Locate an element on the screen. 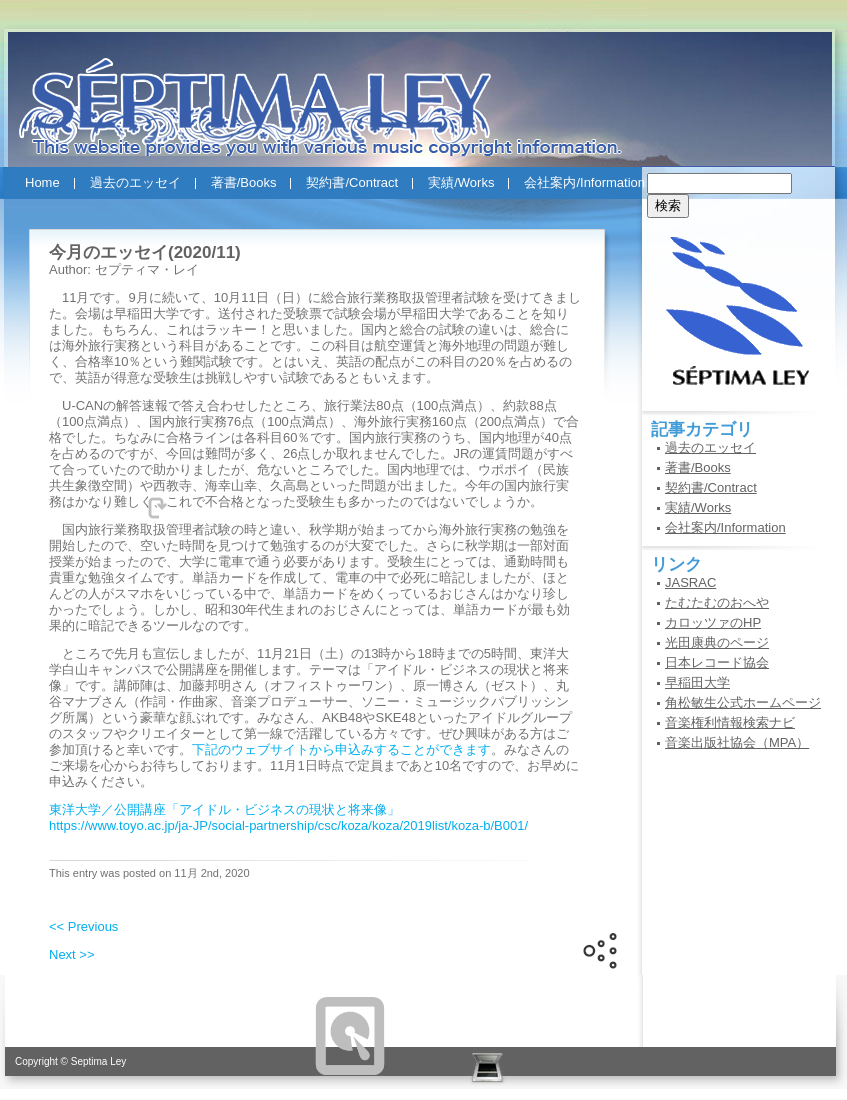  track or monitor folder activity is located at coordinates (600, 952).